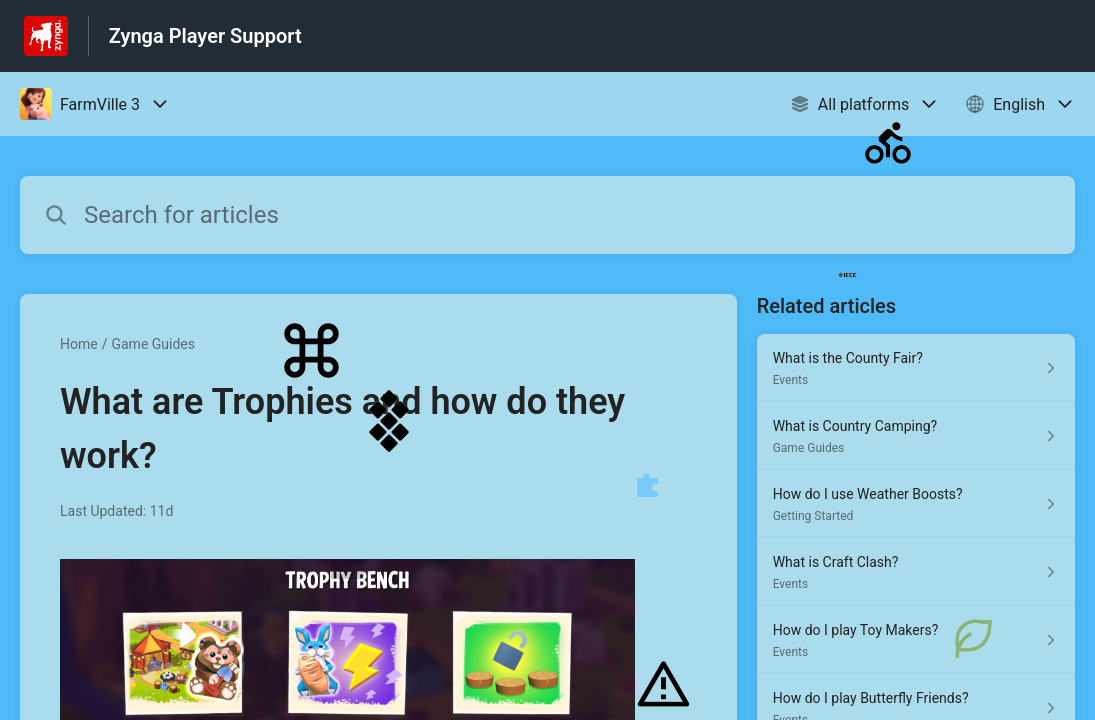 This screenshot has height=720, width=1095. I want to click on indicates eco-friendly or sustainable option, so click(973, 637).